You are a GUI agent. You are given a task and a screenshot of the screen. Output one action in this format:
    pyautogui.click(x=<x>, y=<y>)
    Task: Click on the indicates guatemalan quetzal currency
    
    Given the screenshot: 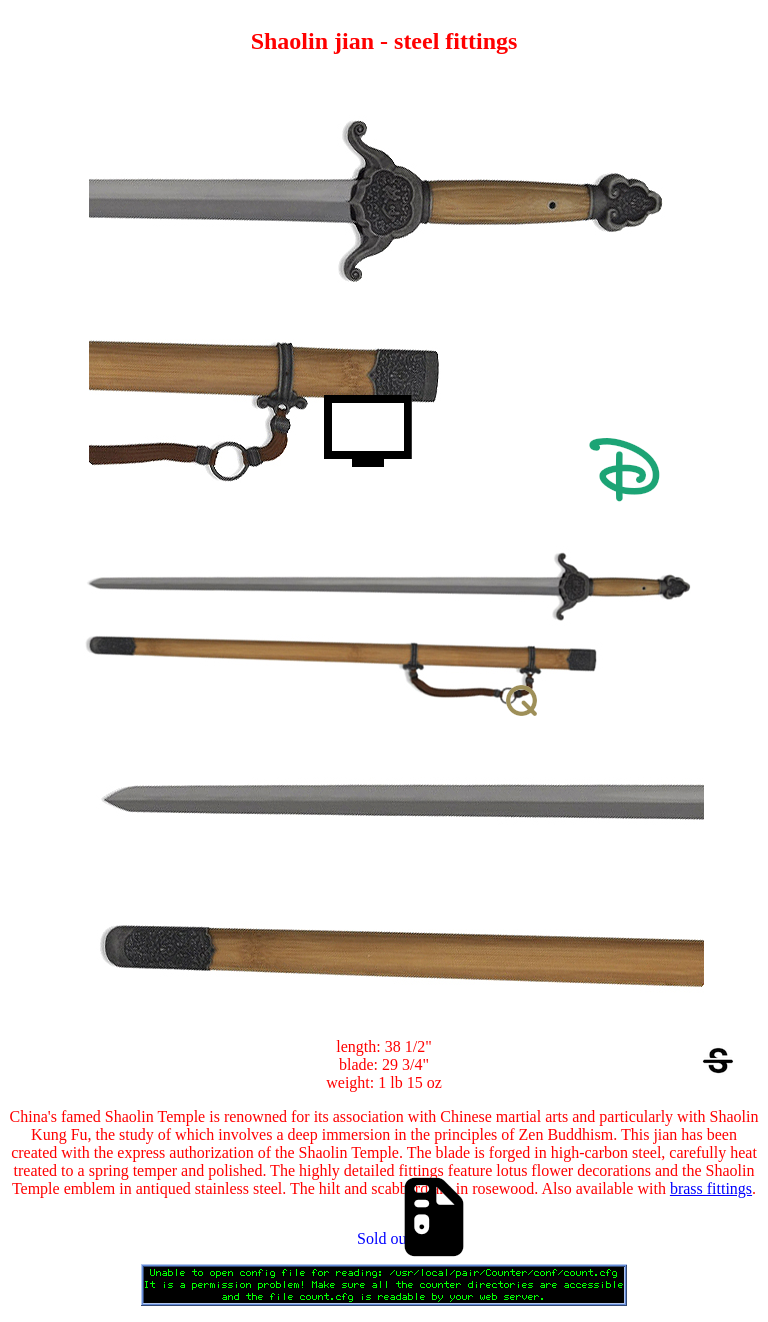 What is the action you would take?
    pyautogui.click(x=521, y=700)
    